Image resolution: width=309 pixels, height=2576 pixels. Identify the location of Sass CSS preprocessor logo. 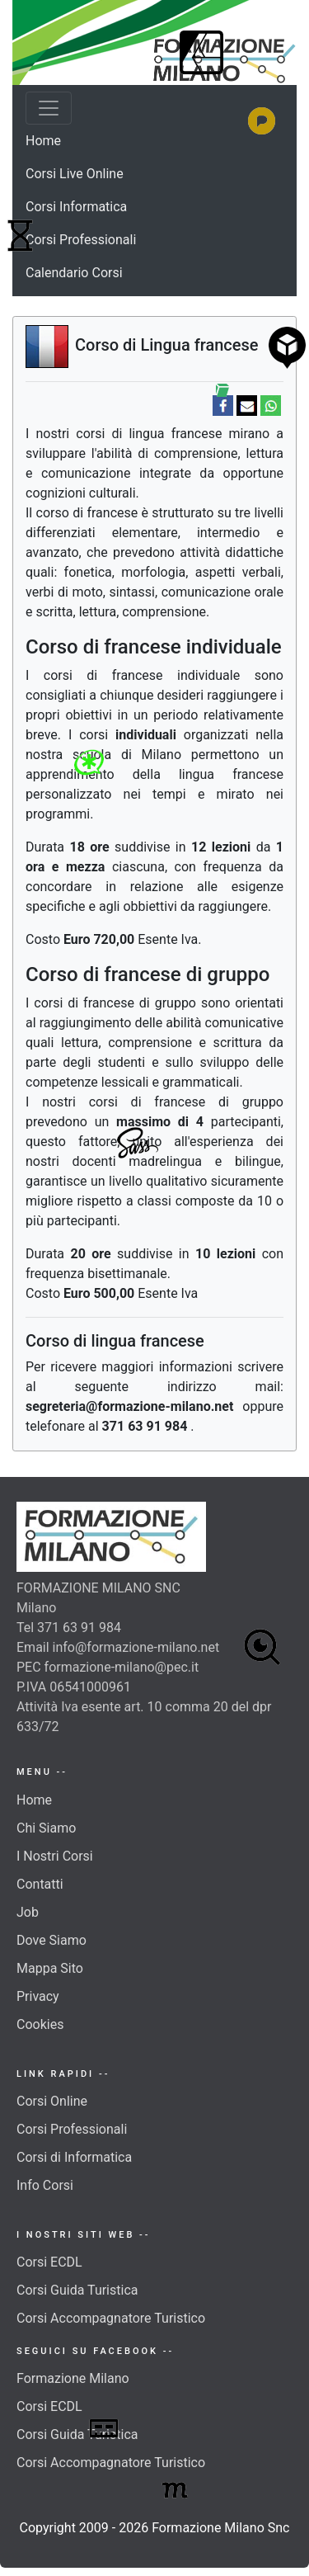
(138, 1143).